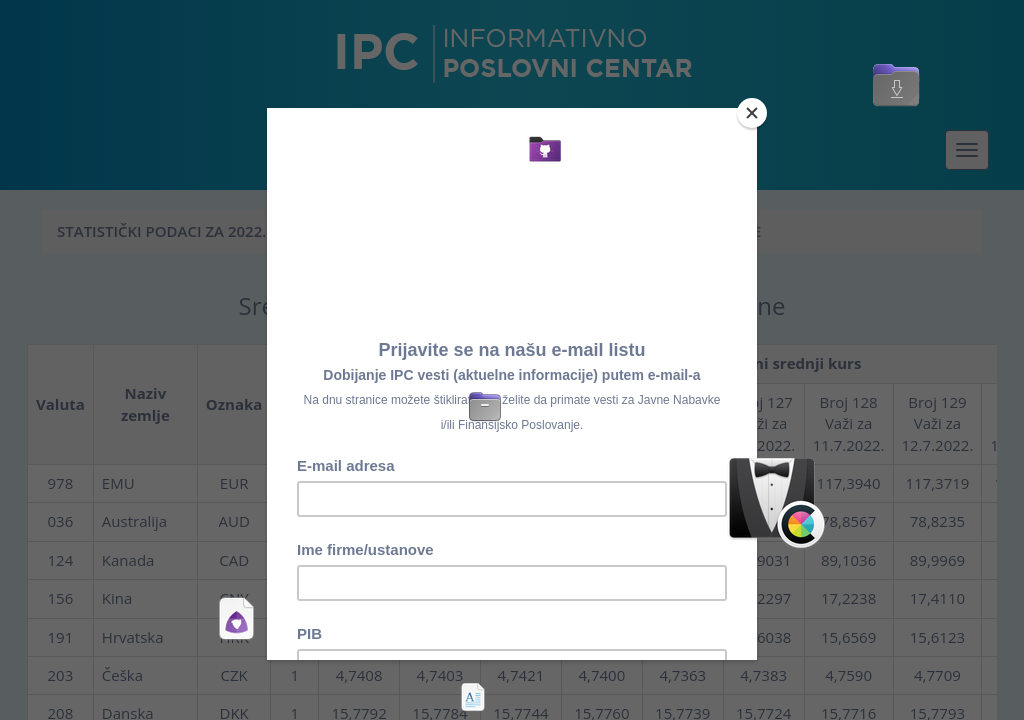 The image size is (1024, 720). What do you see at coordinates (545, 150) in the screenshot?
I see `open github repository folder` at bounding box center [545, 150].